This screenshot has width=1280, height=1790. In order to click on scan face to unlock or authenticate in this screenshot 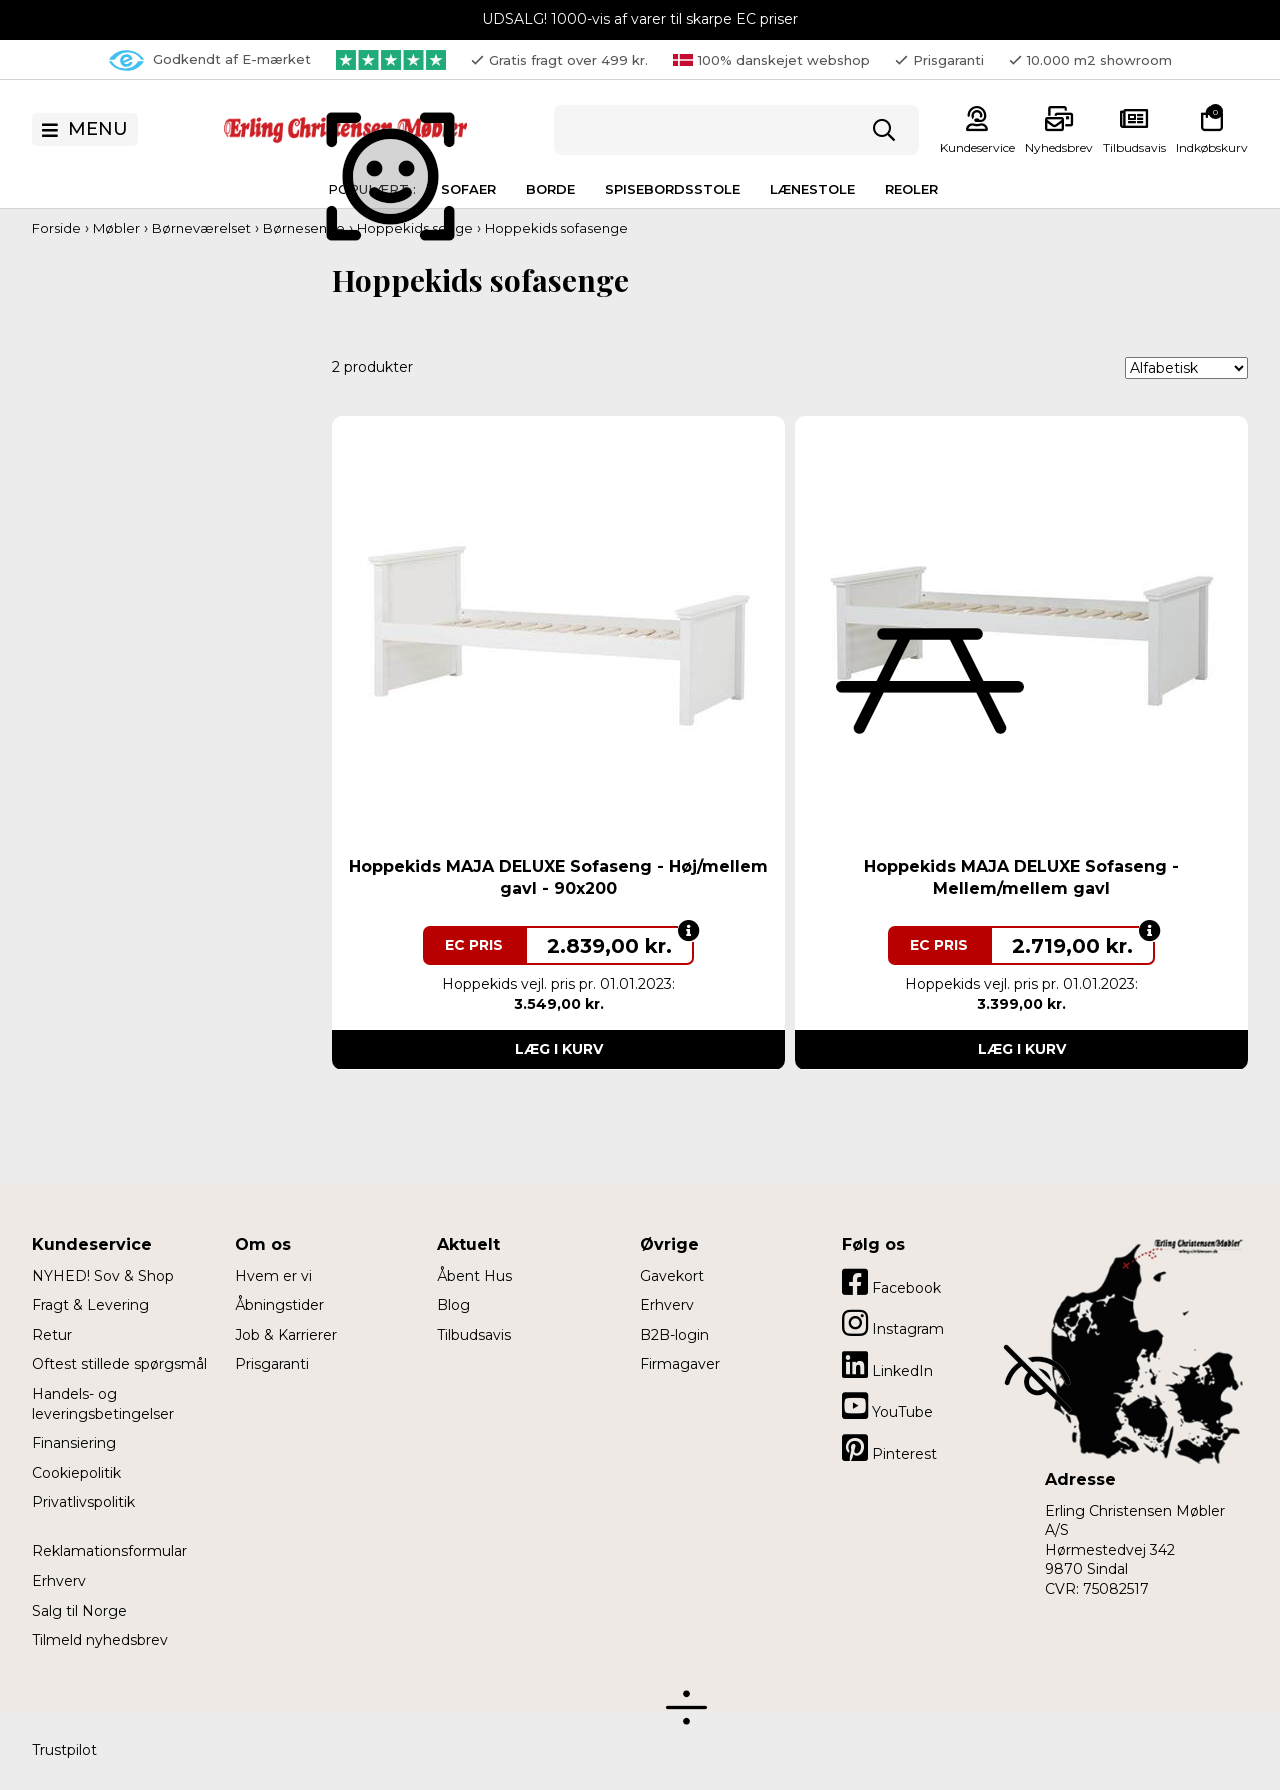, I will do `click(390, 176)`.